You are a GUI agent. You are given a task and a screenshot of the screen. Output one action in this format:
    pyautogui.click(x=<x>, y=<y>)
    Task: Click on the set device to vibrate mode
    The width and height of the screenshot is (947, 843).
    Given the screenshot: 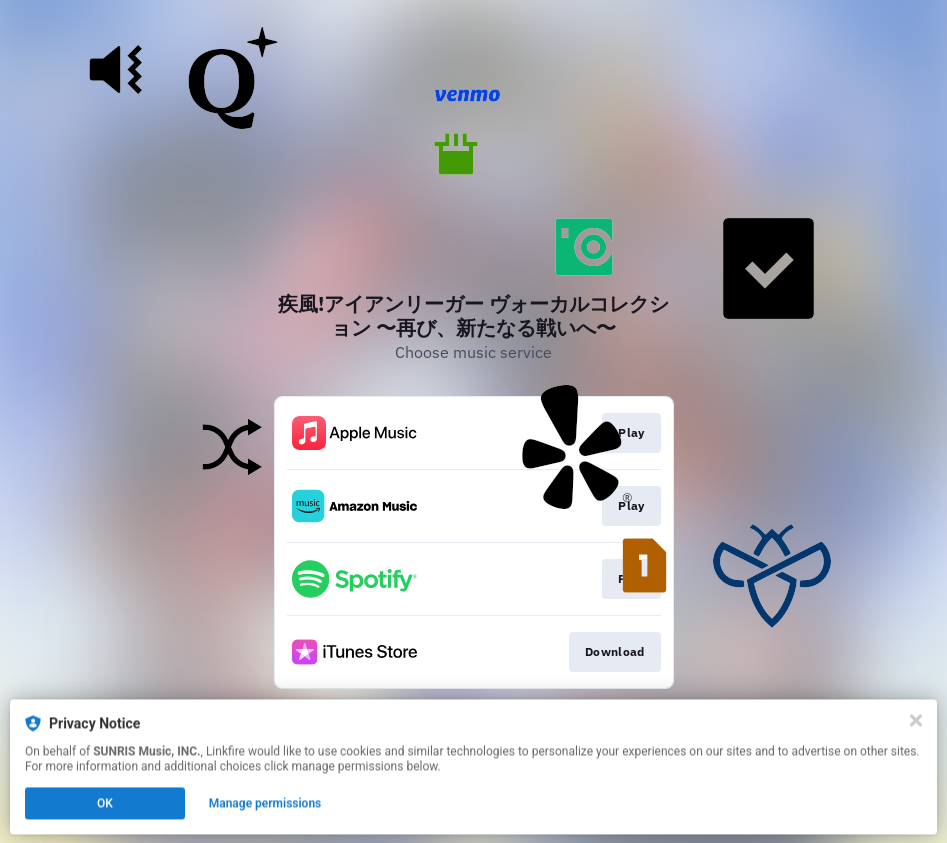 What is the action you would take?
    pyautogui.click(x=117, y=69)
    